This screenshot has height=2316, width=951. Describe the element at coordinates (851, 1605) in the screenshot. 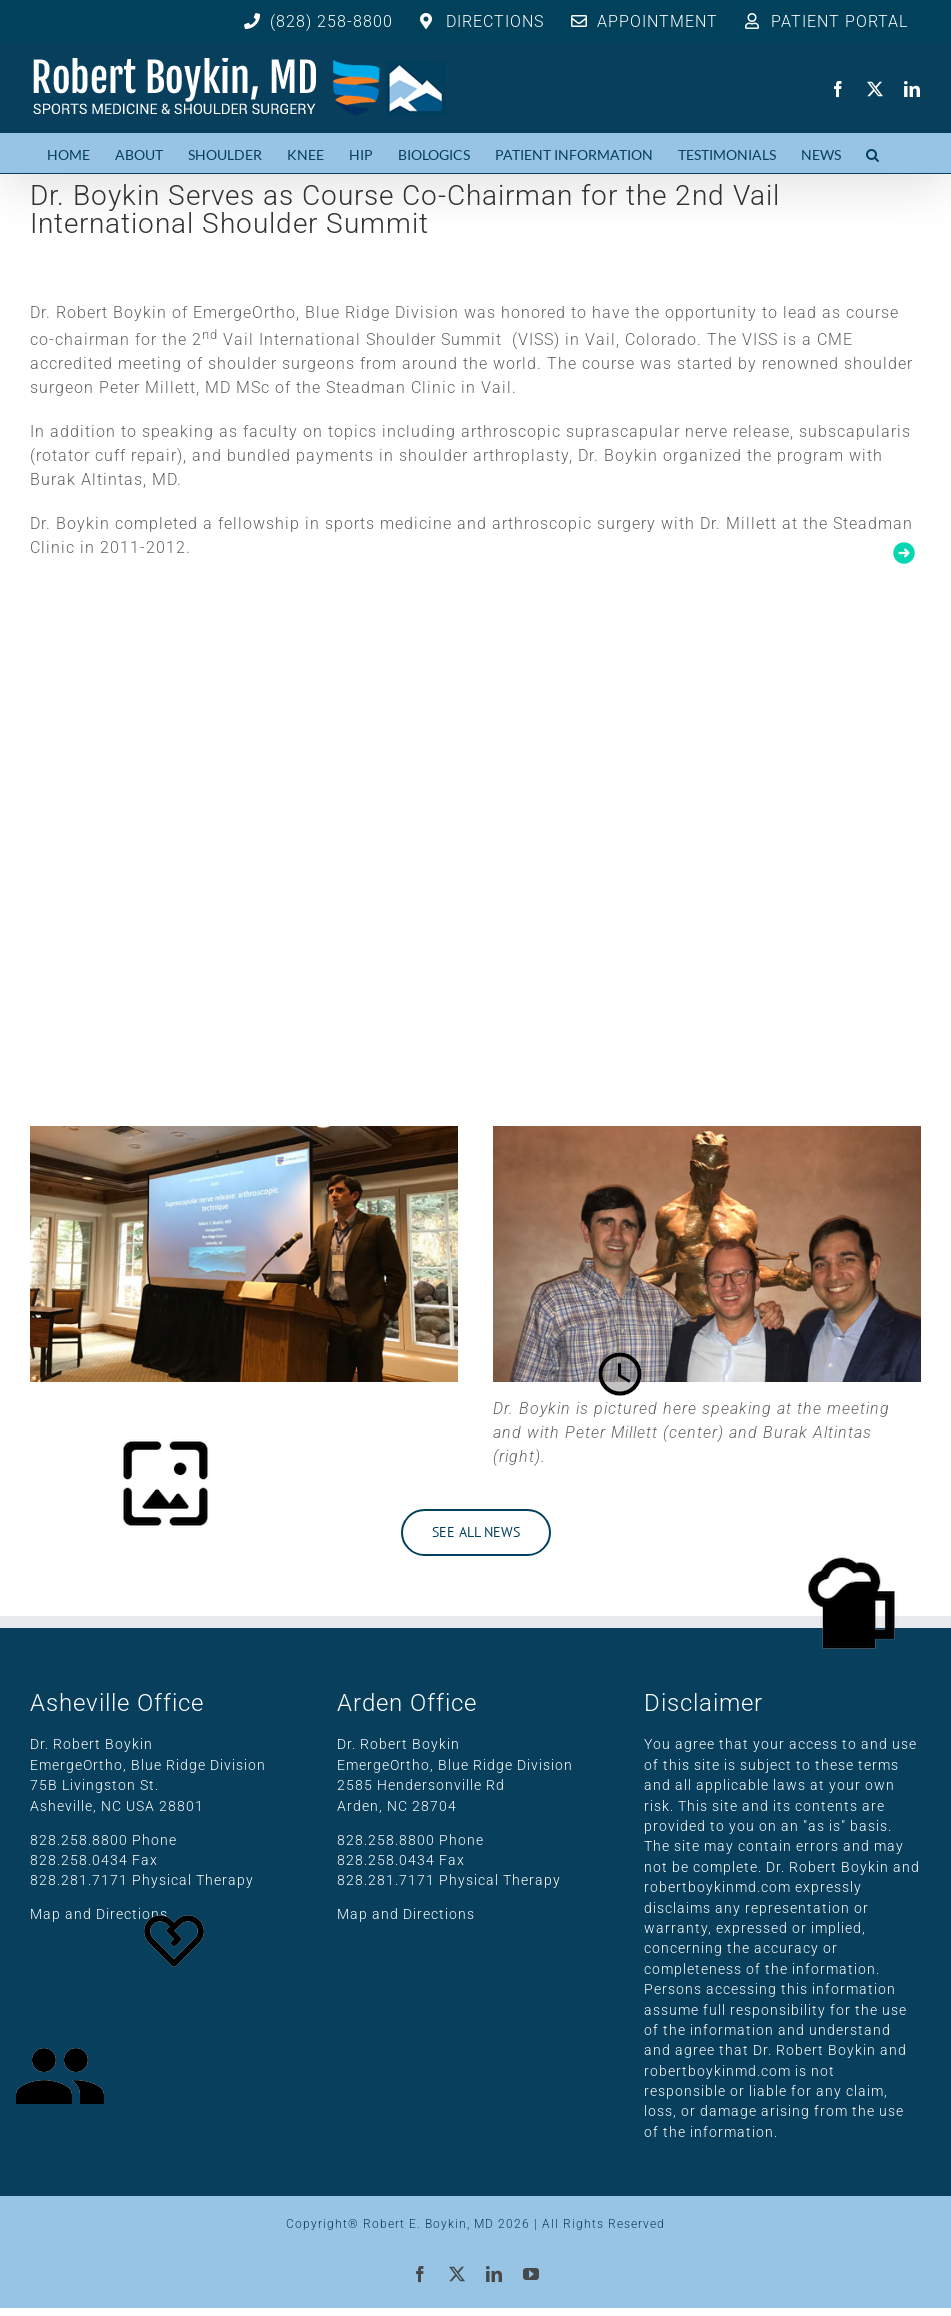

I see `find nearby sports bars or pubs` at that location.